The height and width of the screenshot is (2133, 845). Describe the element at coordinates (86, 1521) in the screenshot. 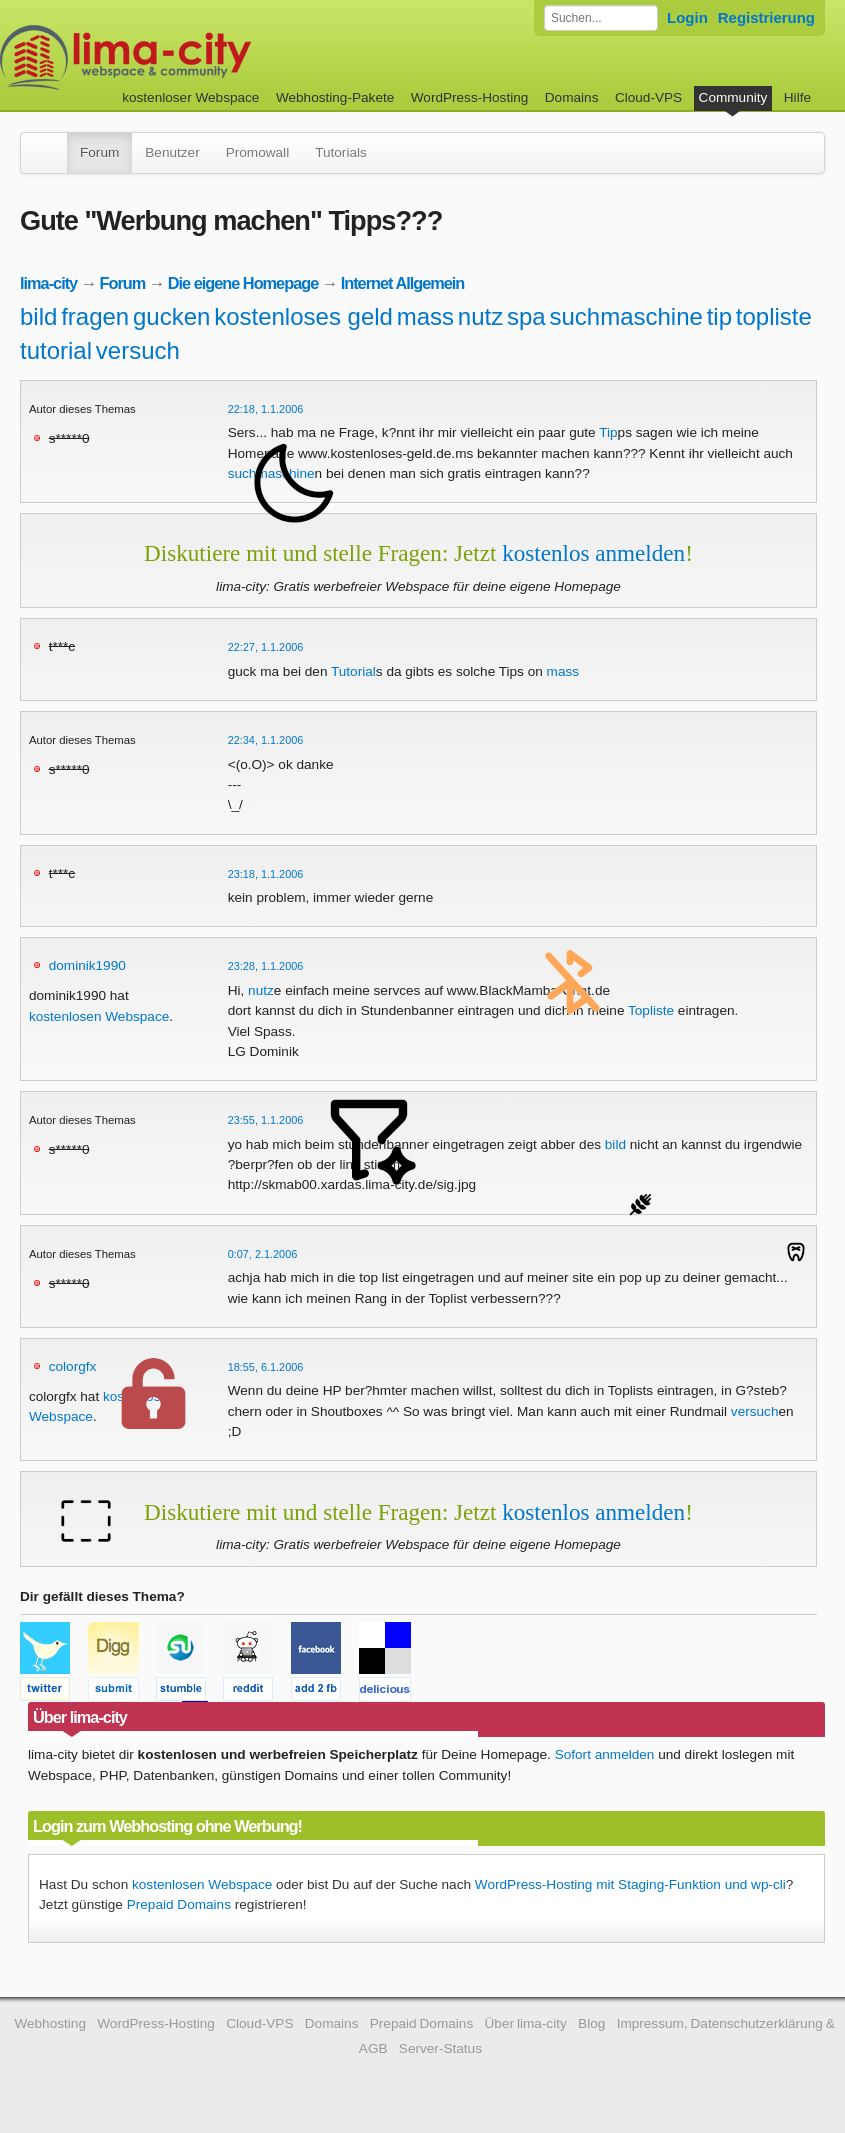

I see `select or define a region` at that location.